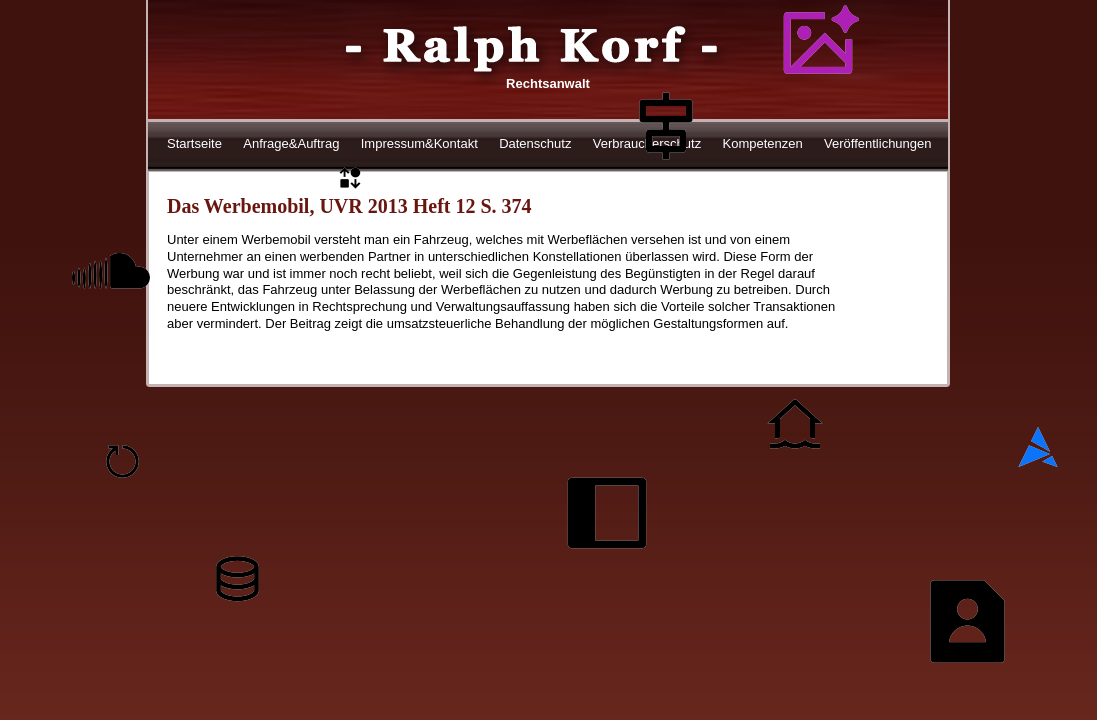  Describe the element at coordinates (607, 513) in the screenshot. I see `toggle the sidebar panel` at that location.